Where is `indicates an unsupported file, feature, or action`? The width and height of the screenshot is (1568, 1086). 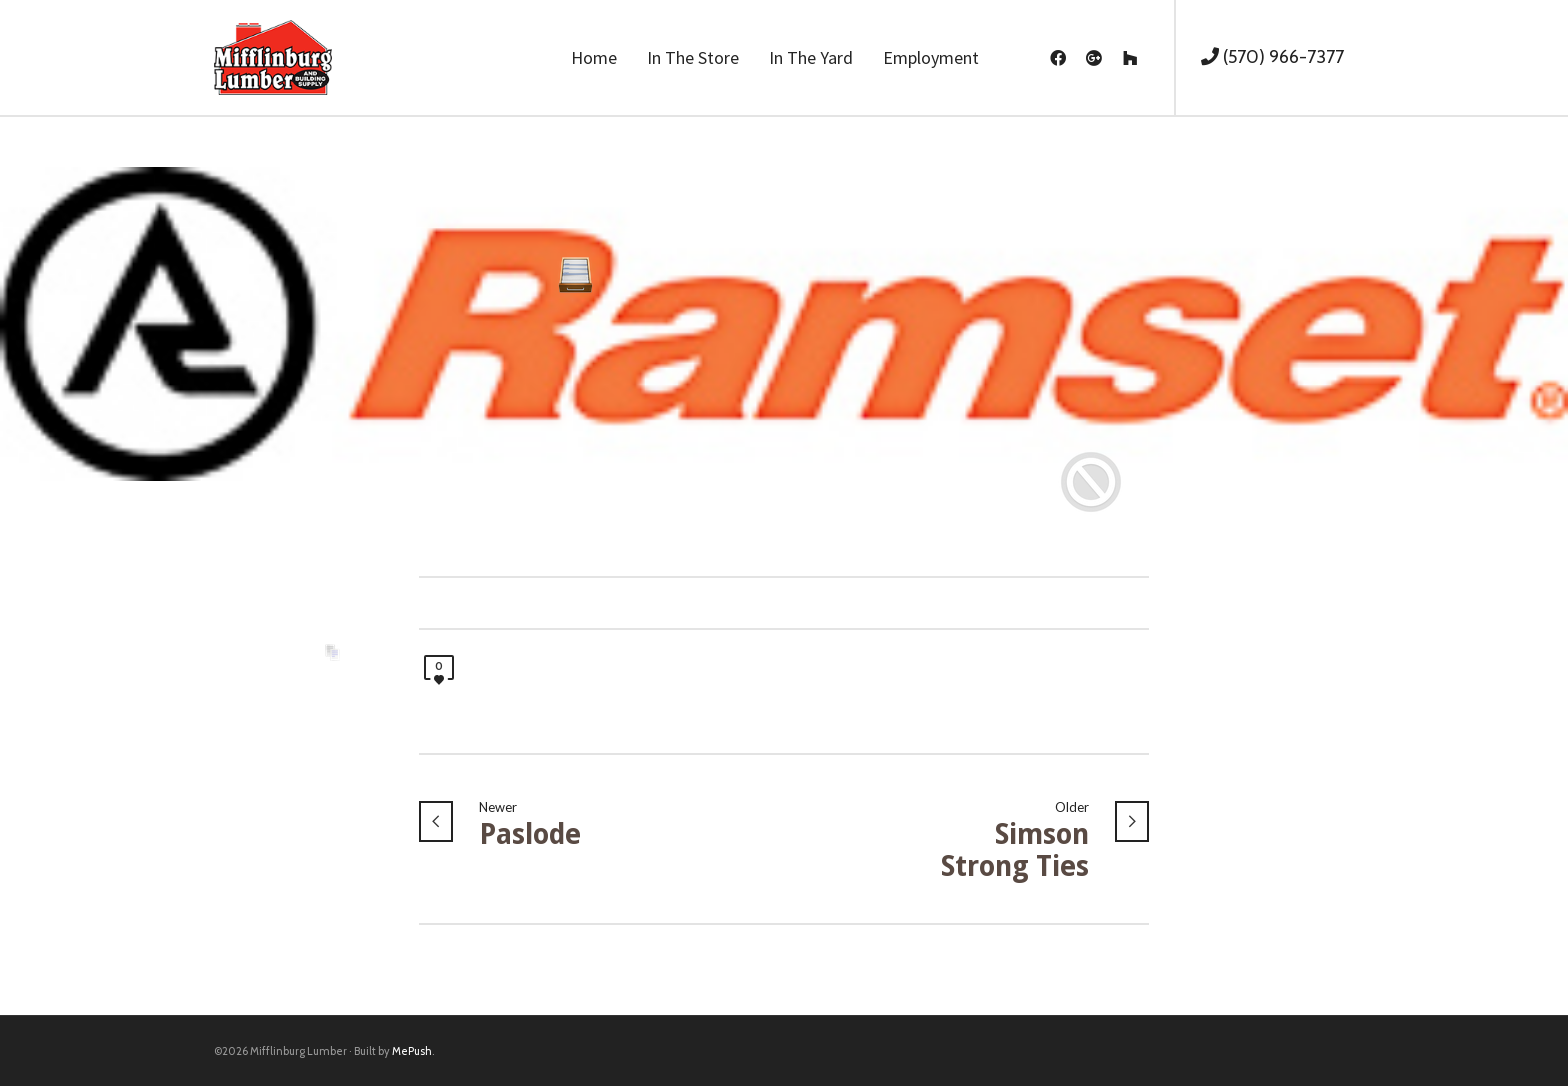
indicates an unsupported file, feature, or action is located at coordinates (1091, 482).